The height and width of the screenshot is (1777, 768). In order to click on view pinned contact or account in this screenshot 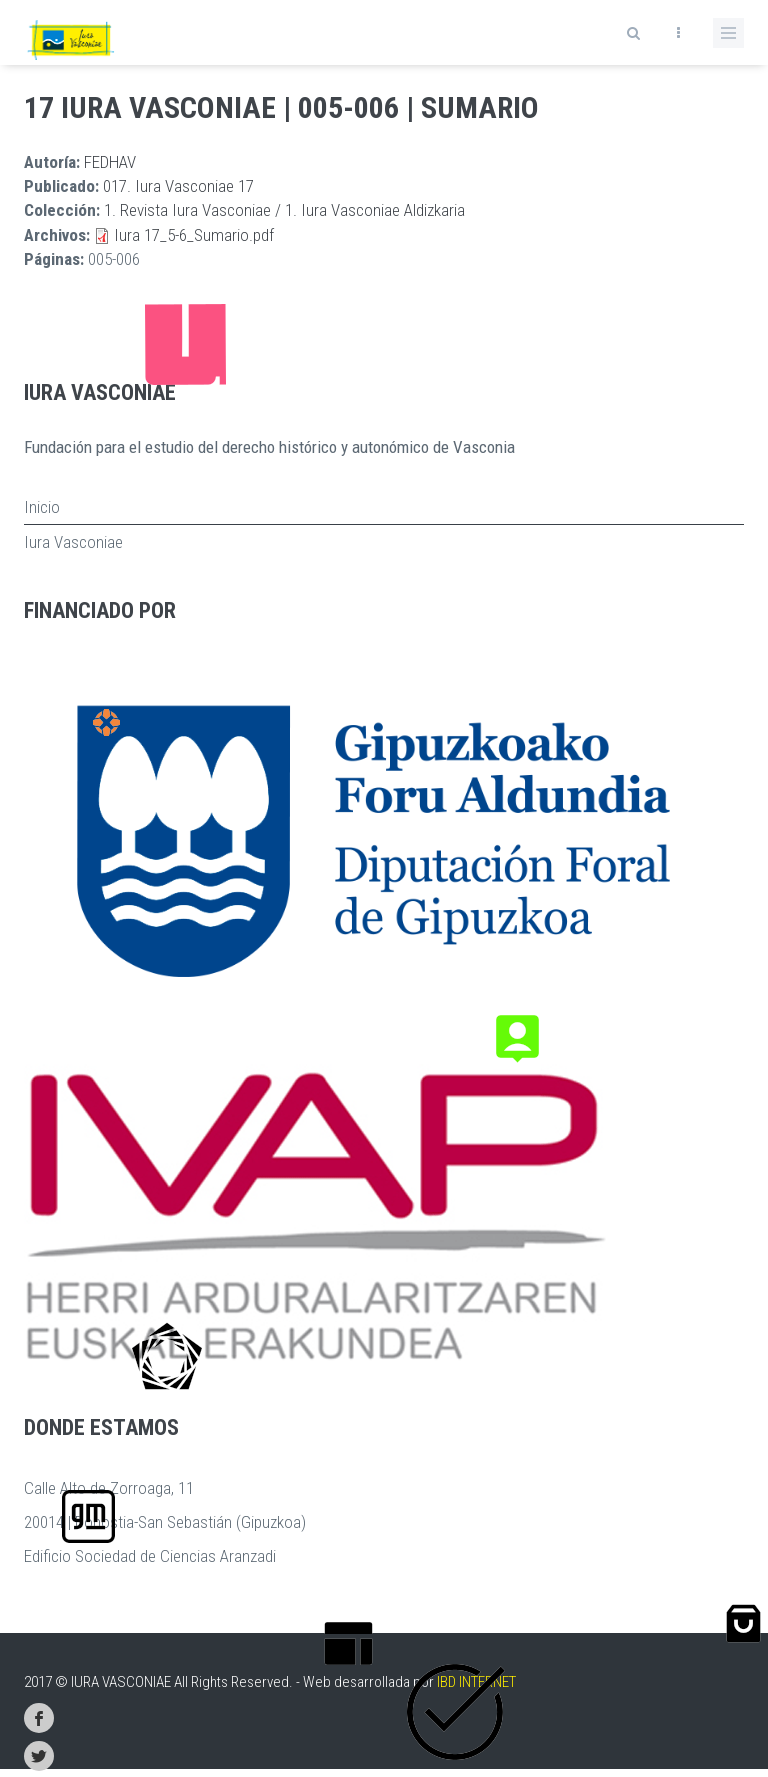, I will do `click(517, 1036)`.